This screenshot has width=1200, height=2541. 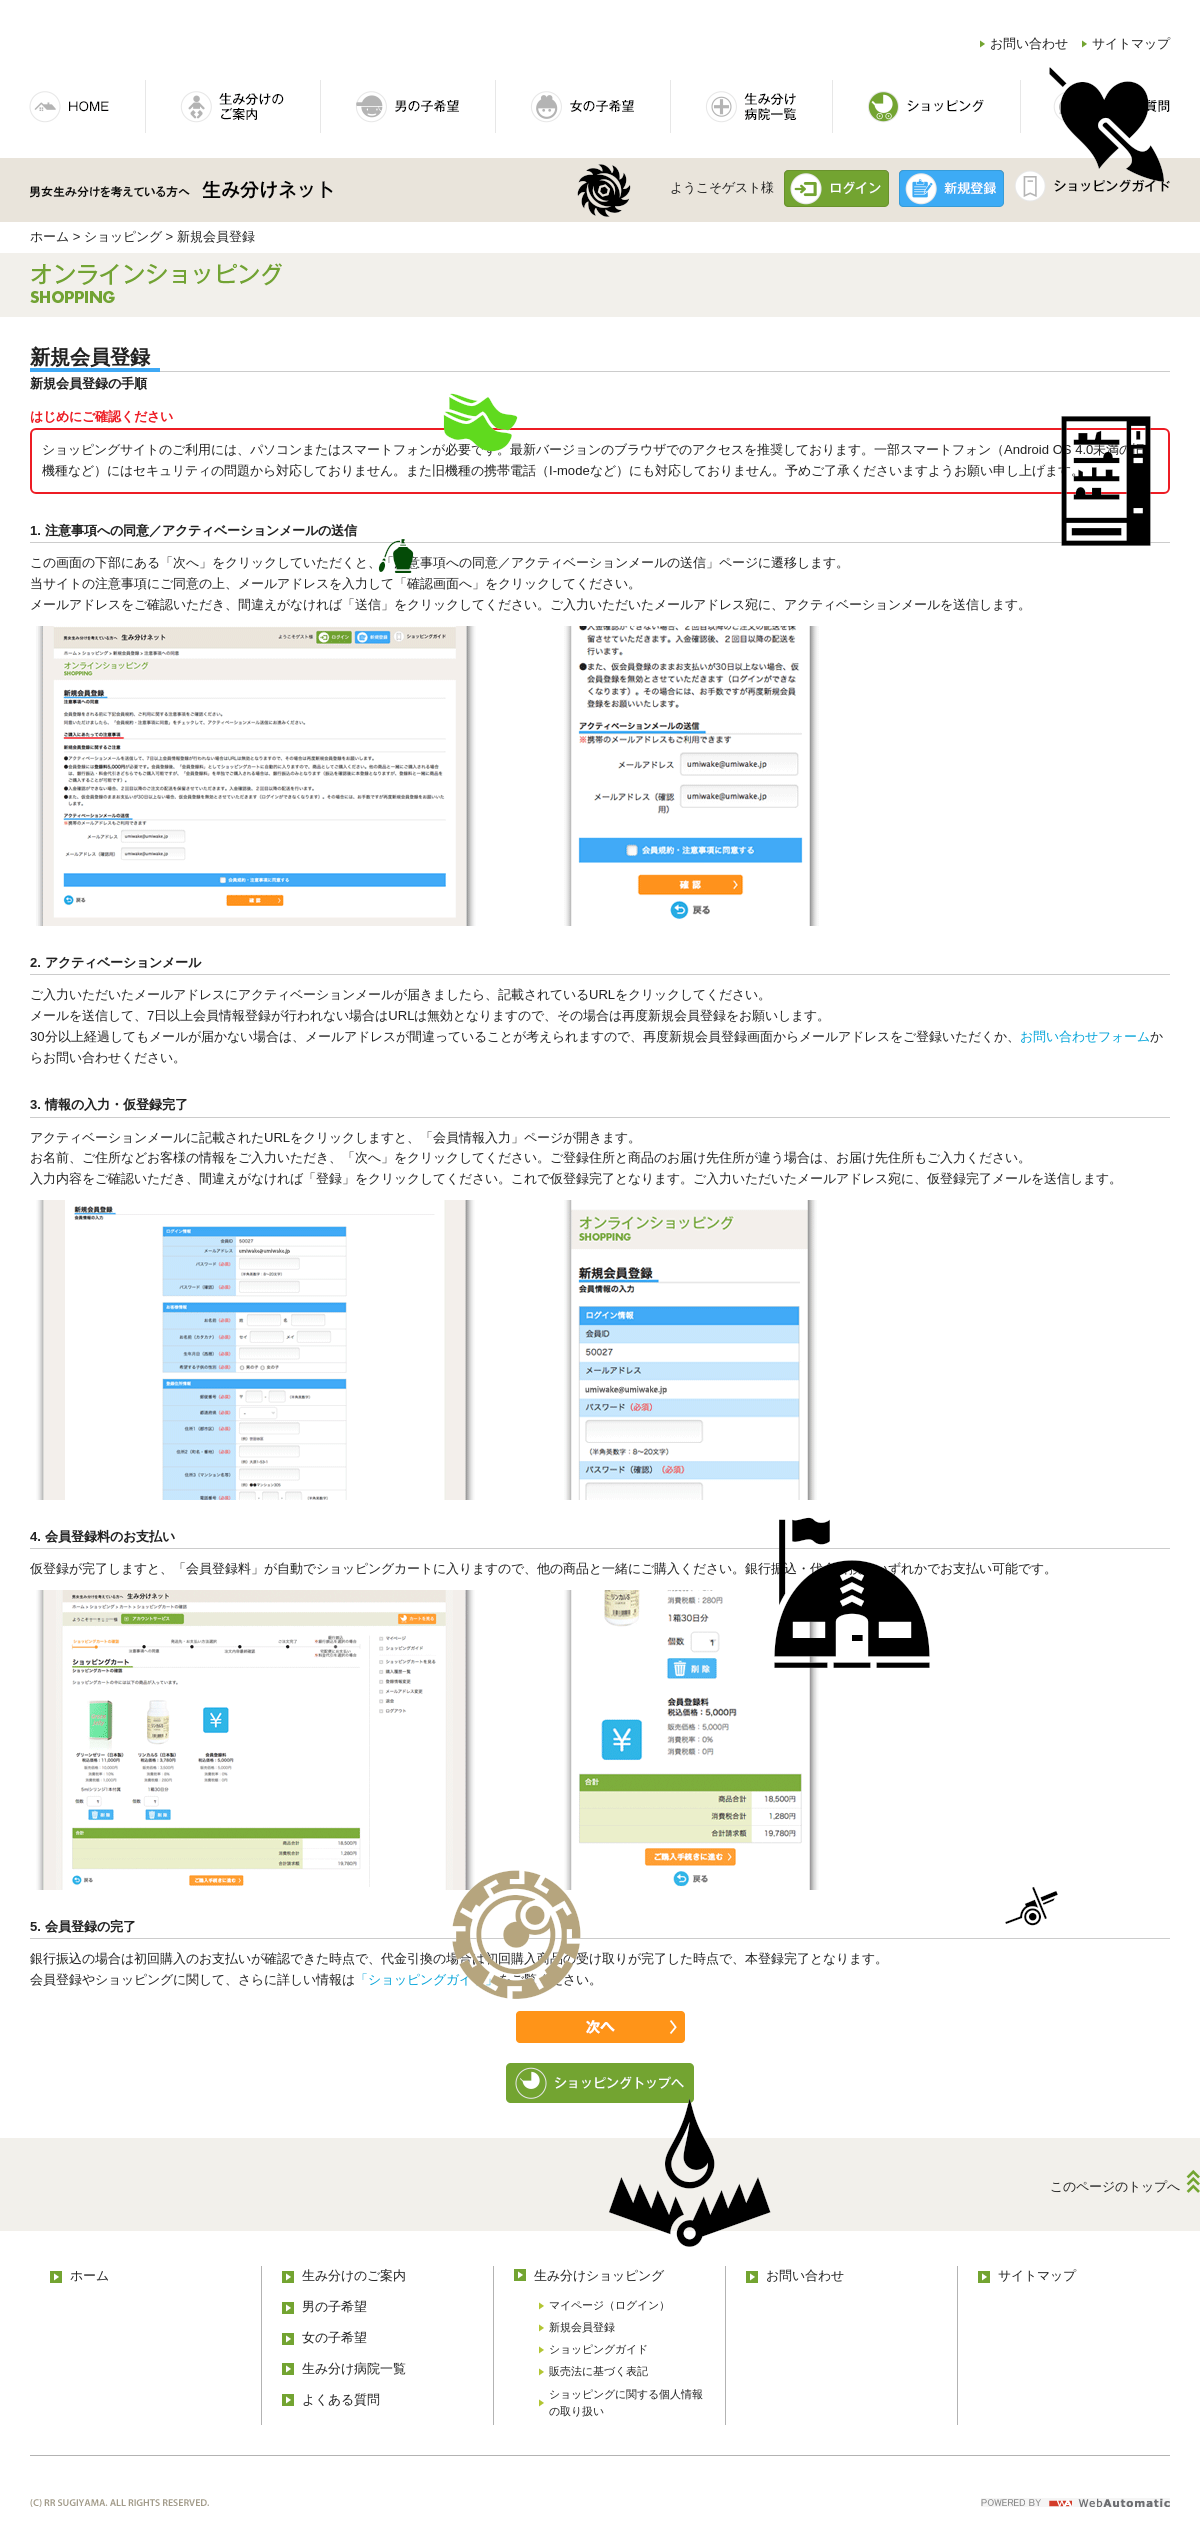 What do you see at coordinates (852, 1595) in the screenshot?
I see `access military barracks or troop housing` at bounding box center [852, 1595].